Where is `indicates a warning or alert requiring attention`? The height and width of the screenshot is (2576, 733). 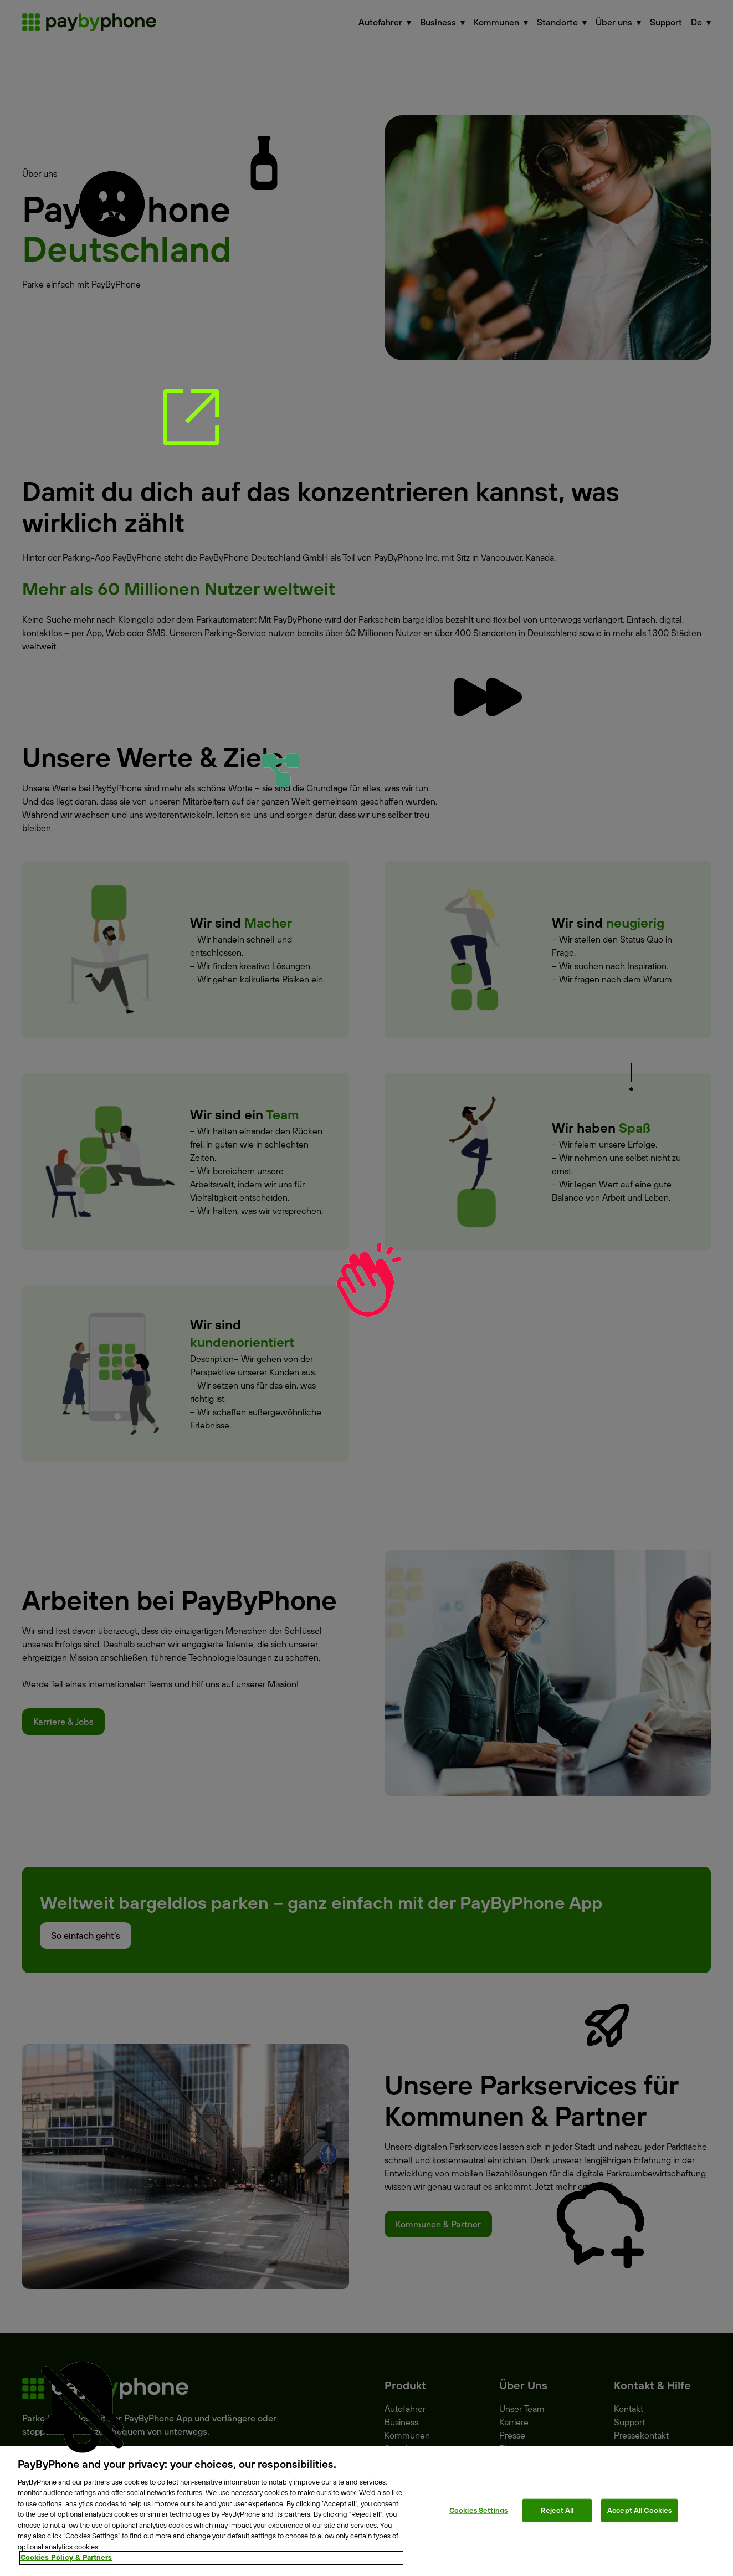
indicates a warning or alert requiring attention is located at coordinates (631, 1077).